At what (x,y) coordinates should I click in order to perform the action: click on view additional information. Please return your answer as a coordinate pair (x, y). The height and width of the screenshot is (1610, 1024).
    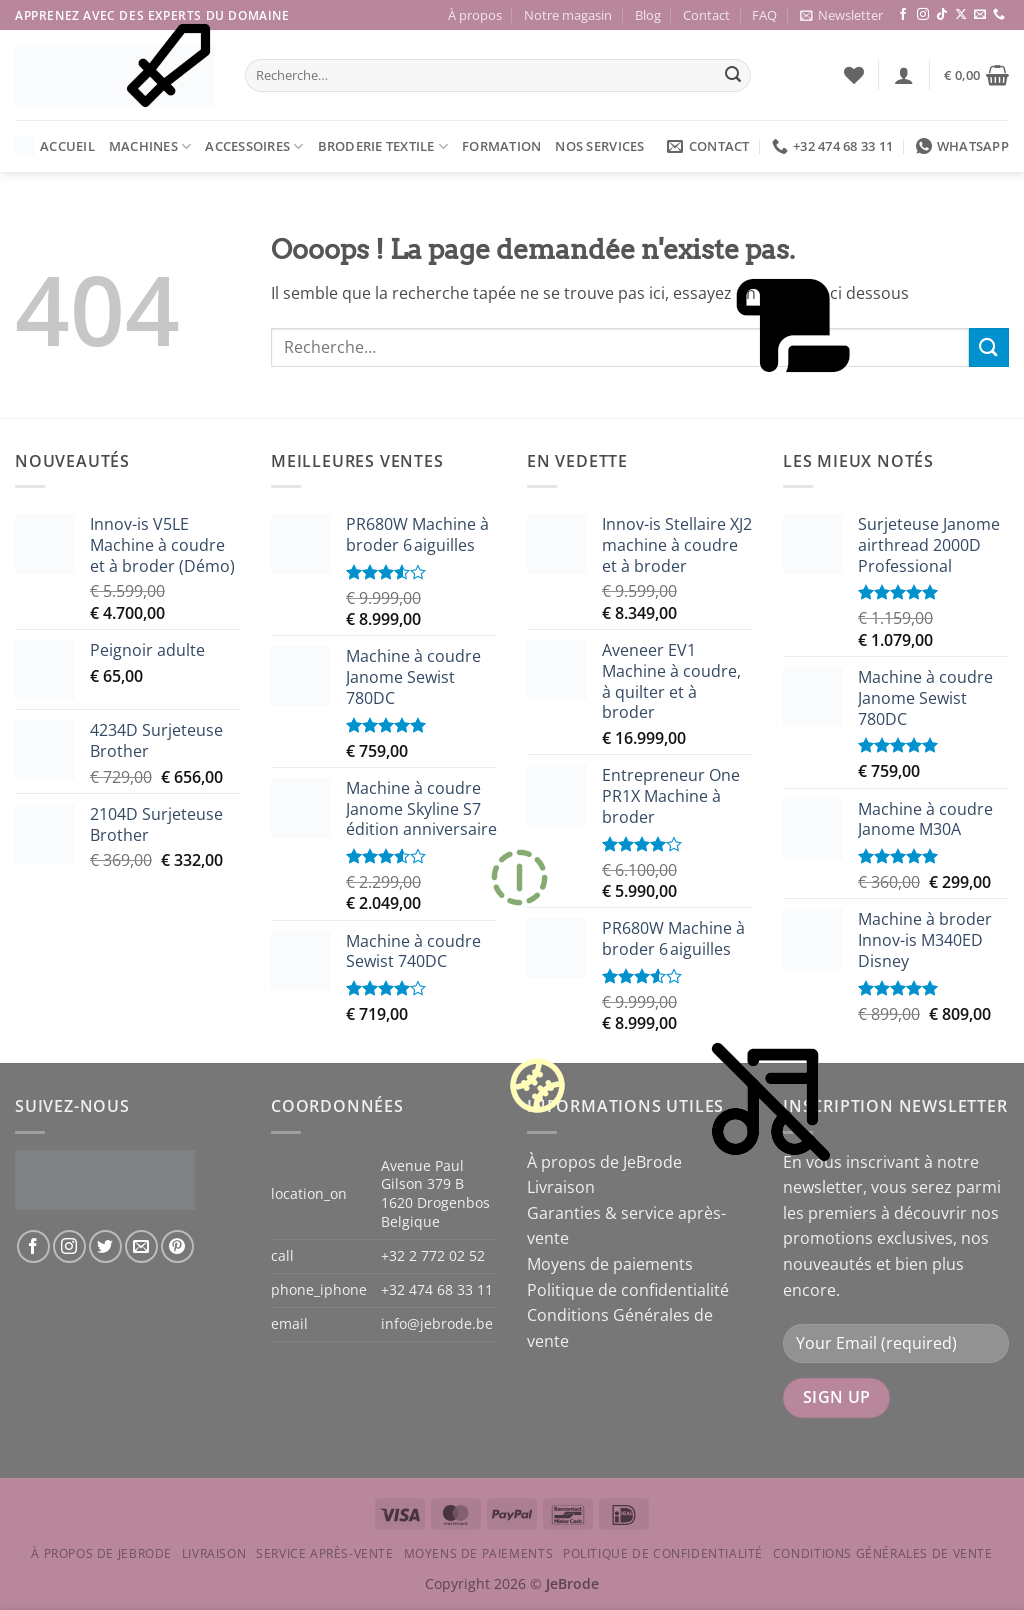
    Looking at the image, I should click on (519, 877).